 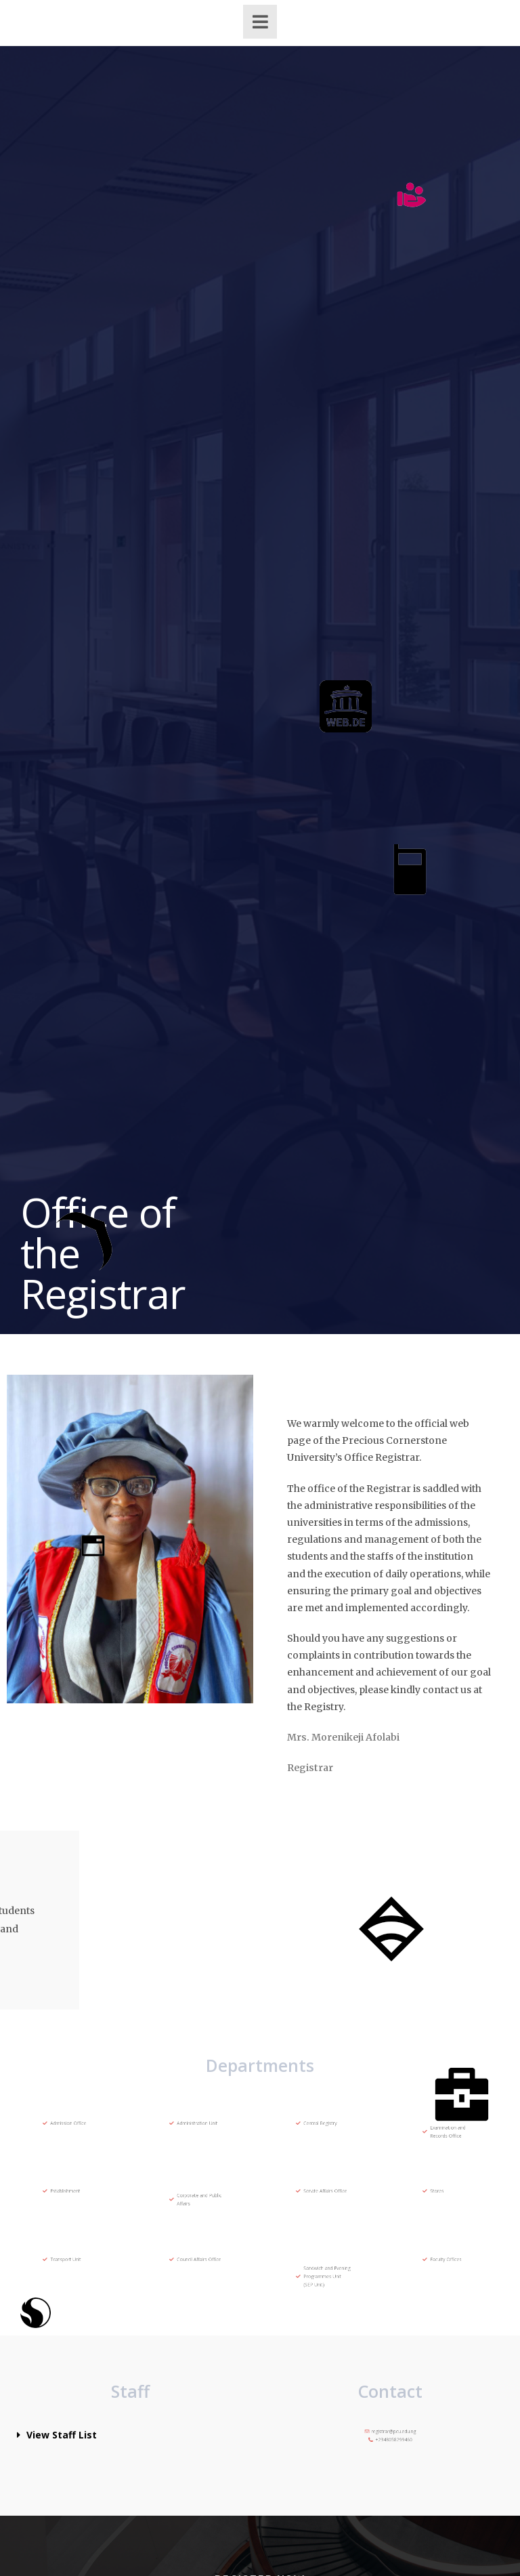 I want to click on Air India airline app or website, so click(x=84, y=1241).